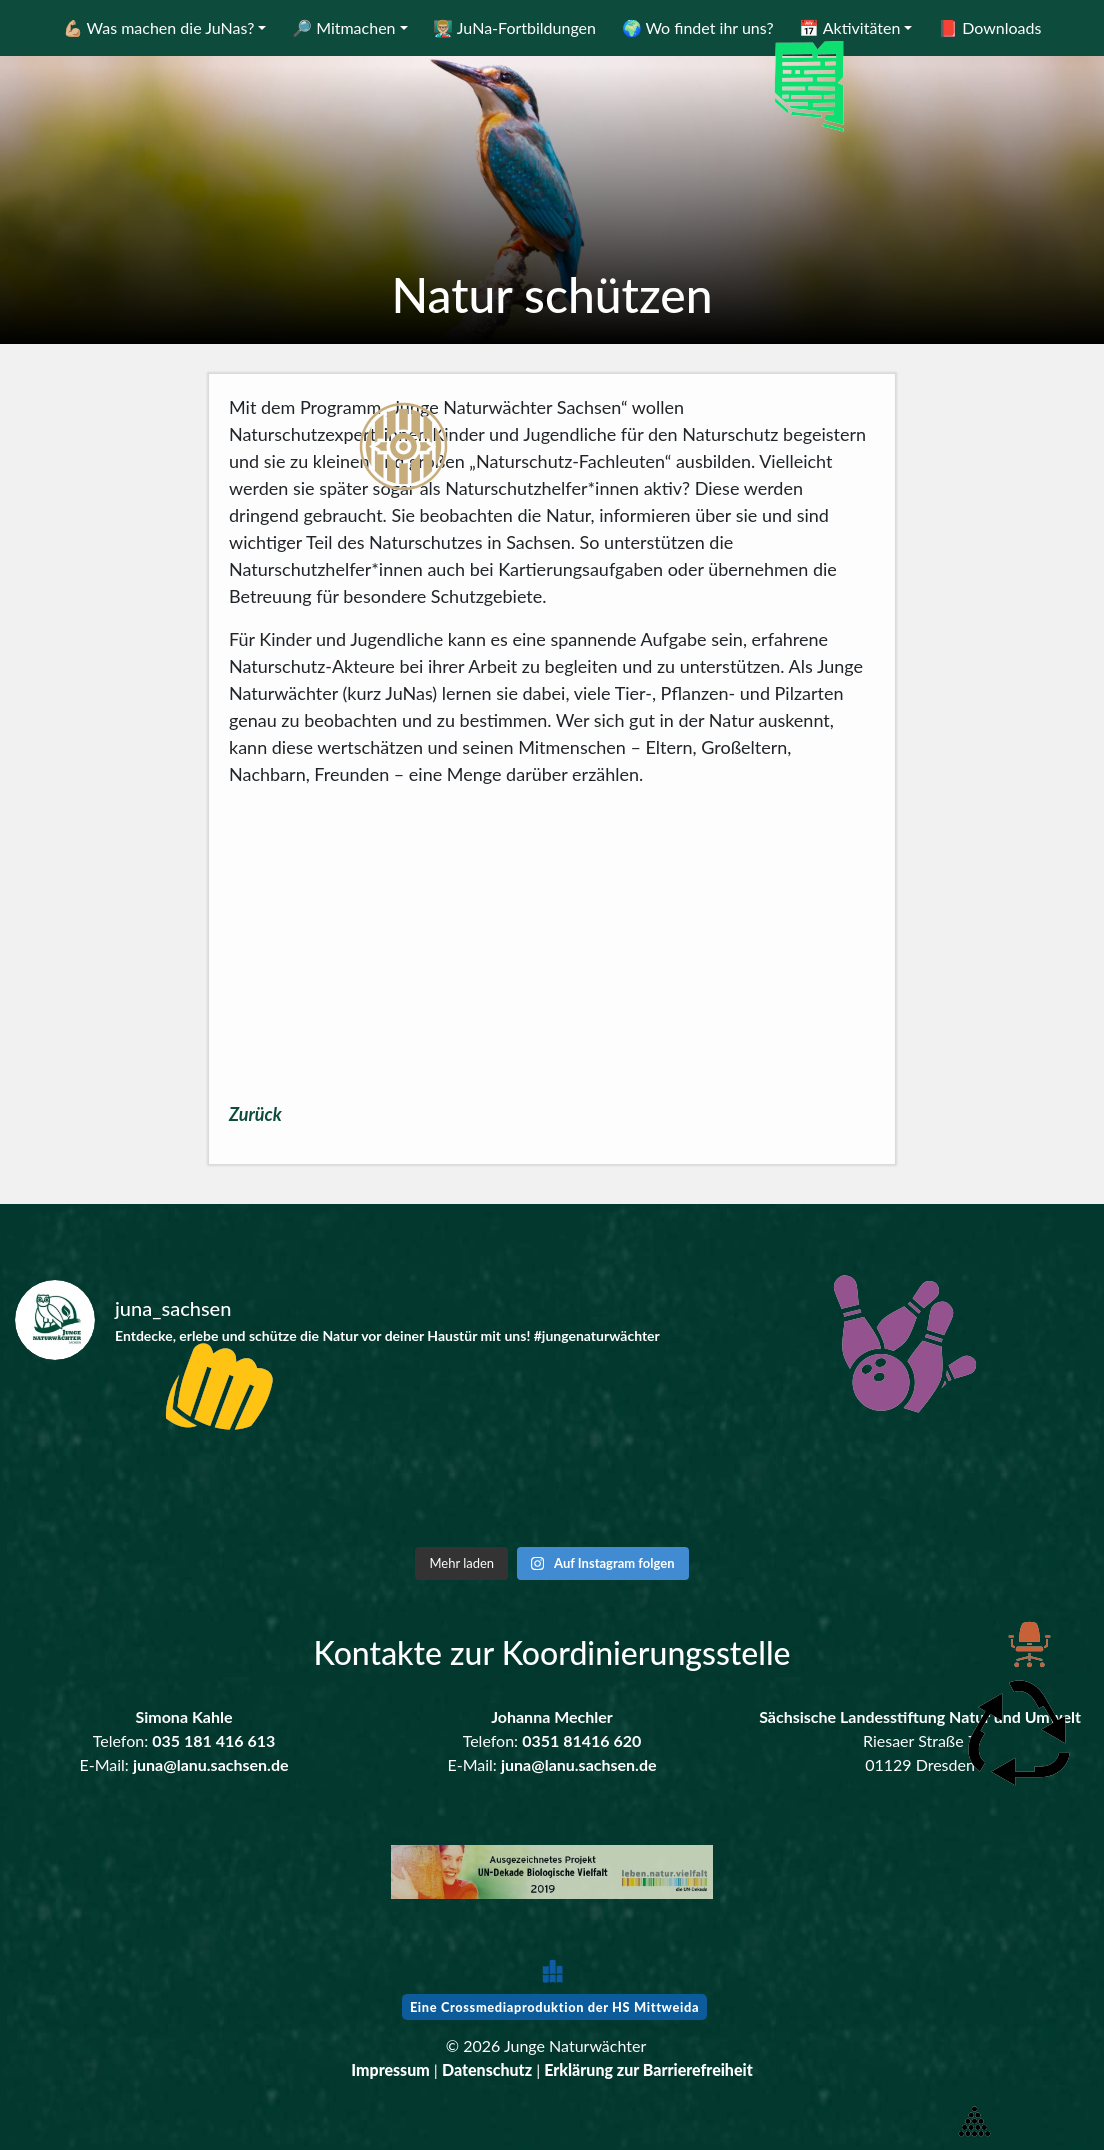 The image size is (1104, 2150). Describe the element at coordinates (905, 1344) in the screenshot. I see `indicates a strike in a bowling game` at that location.